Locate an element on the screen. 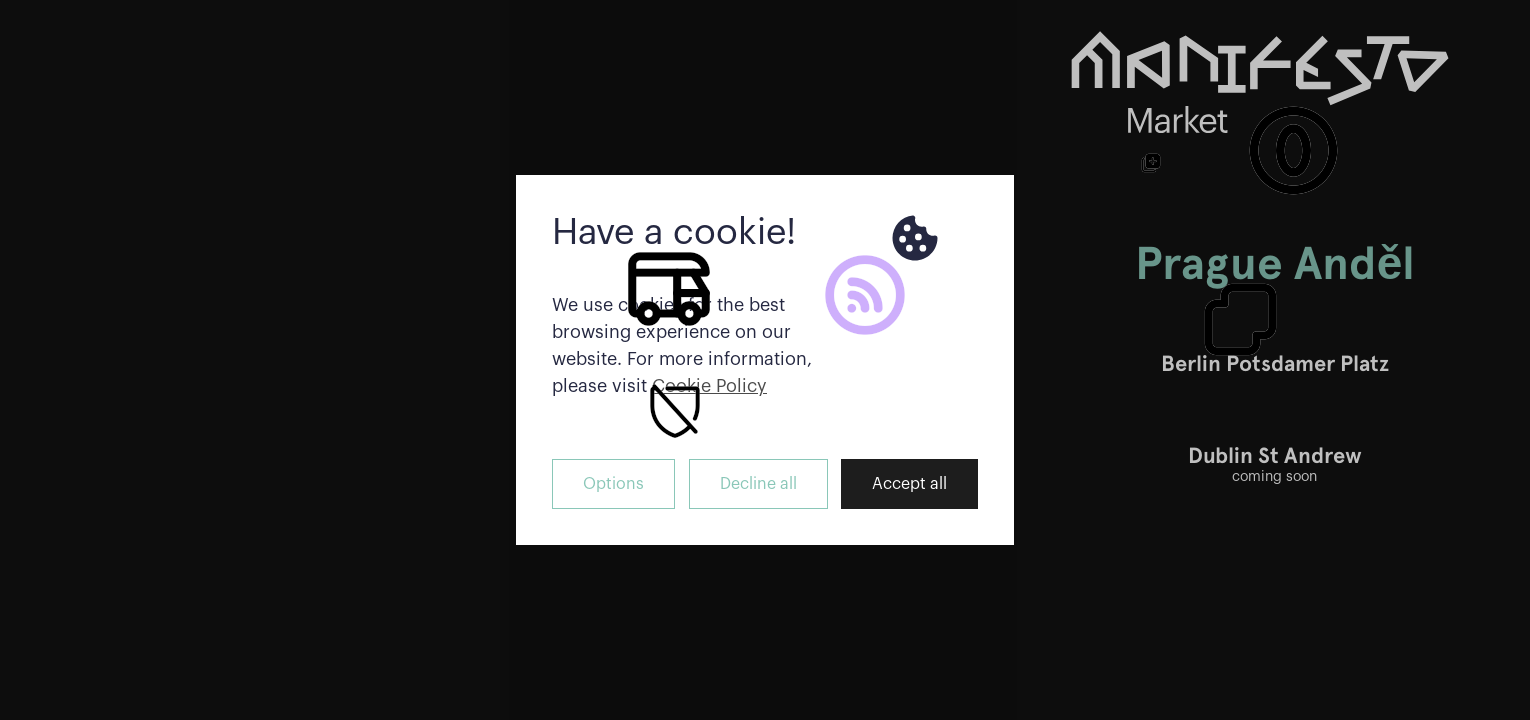 This screenshot has width=1530, height=720. security or protection is disabled is located at coordinates (675, 409).